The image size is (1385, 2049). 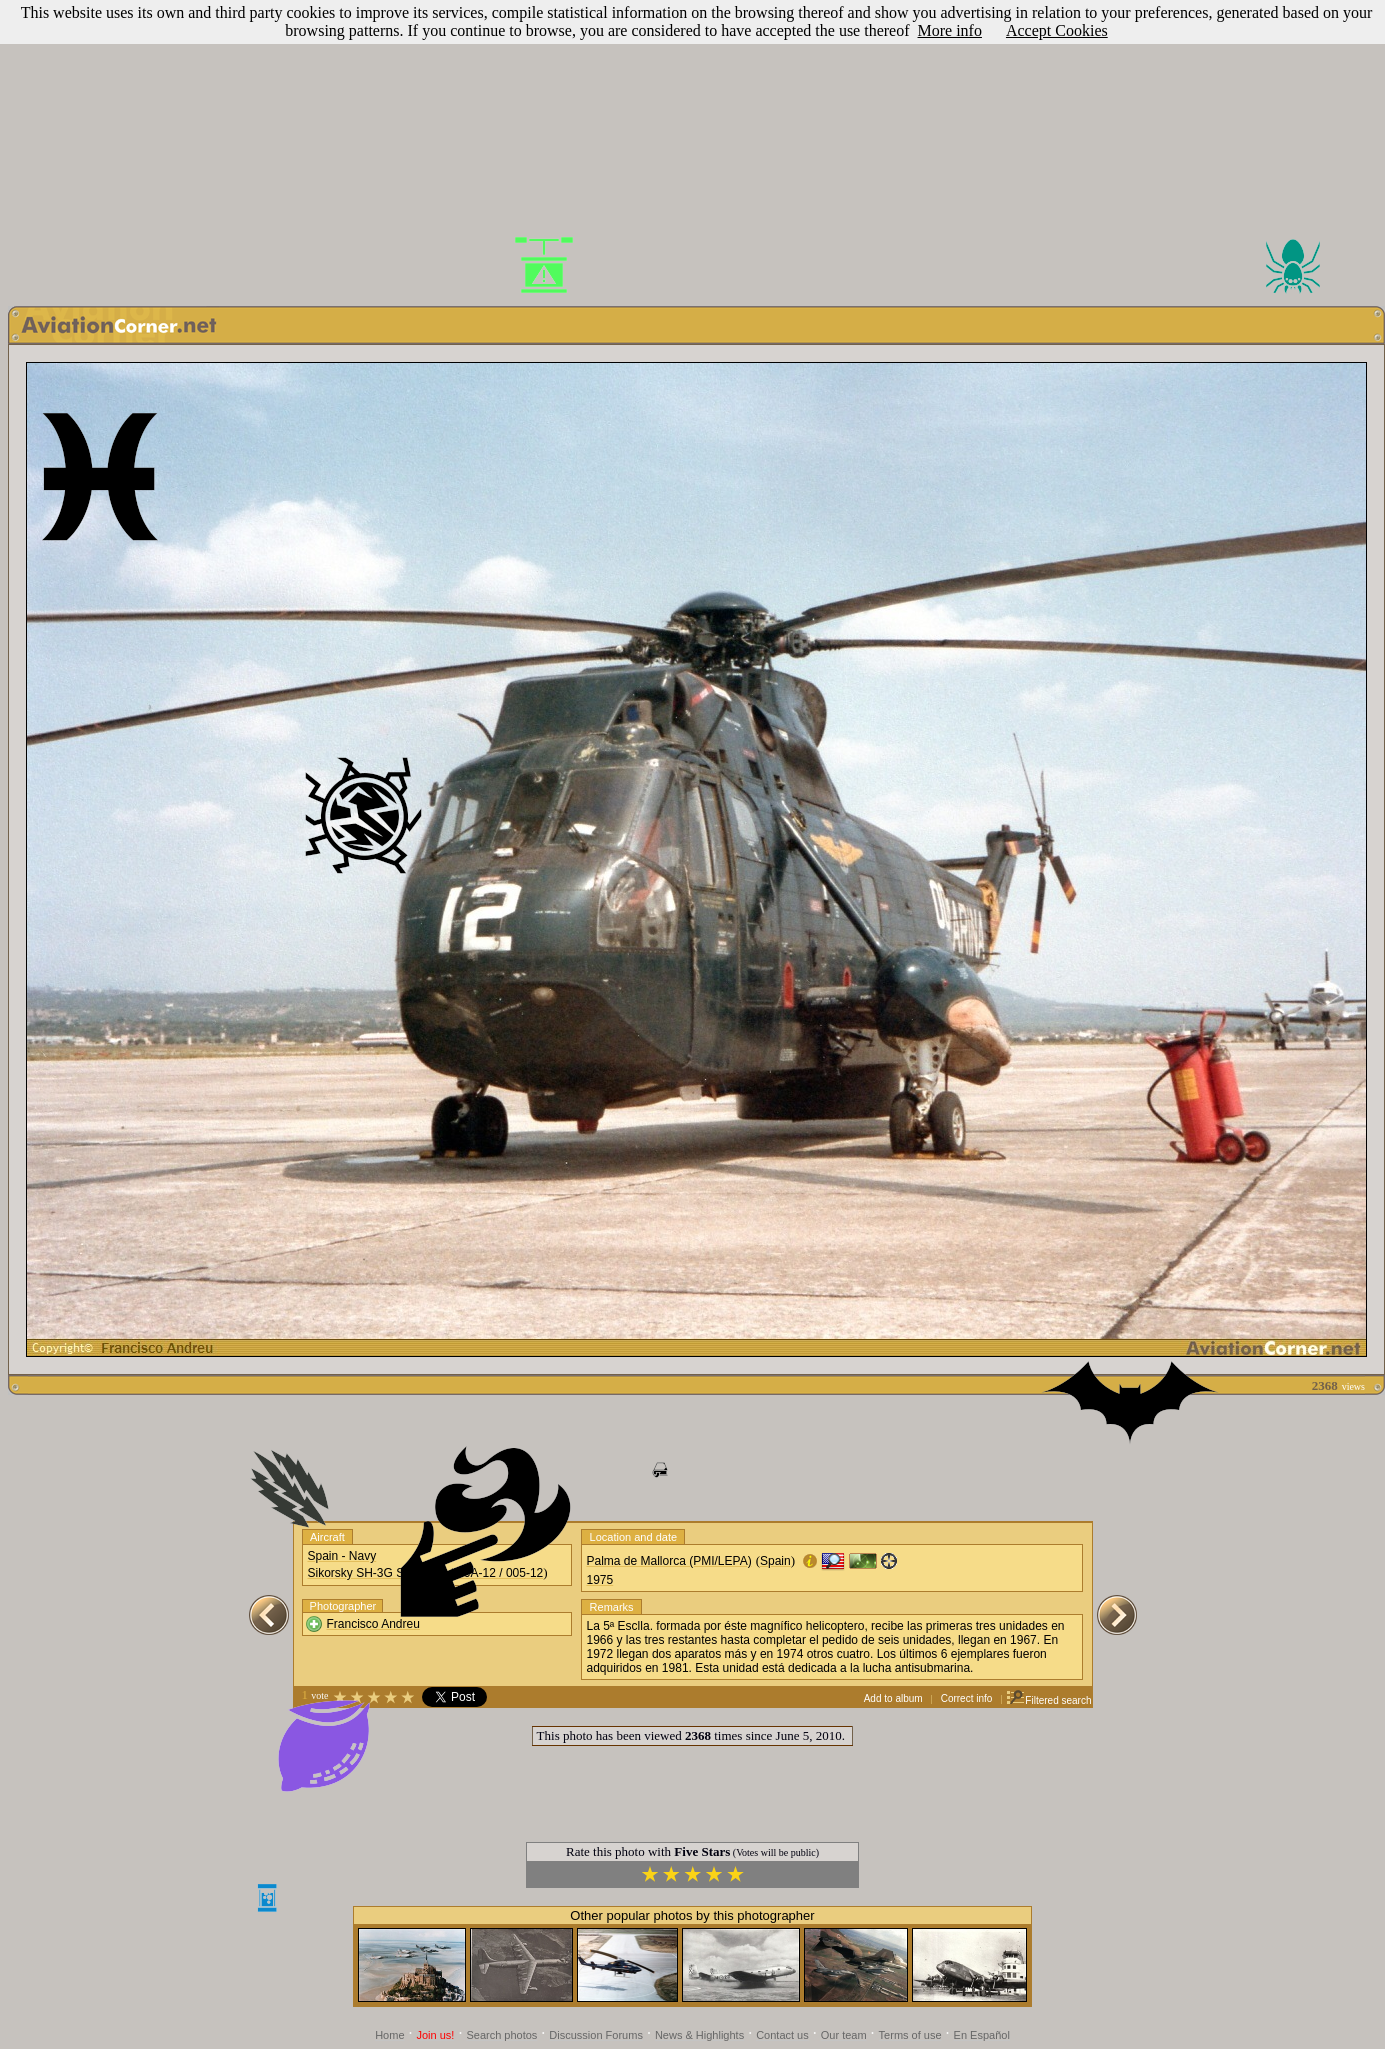 What do you see at coordinates (1293, 266) in the screenshot?
I see `indicates spider or arachnid enemy type in game` at bounding box center [1293, 266].